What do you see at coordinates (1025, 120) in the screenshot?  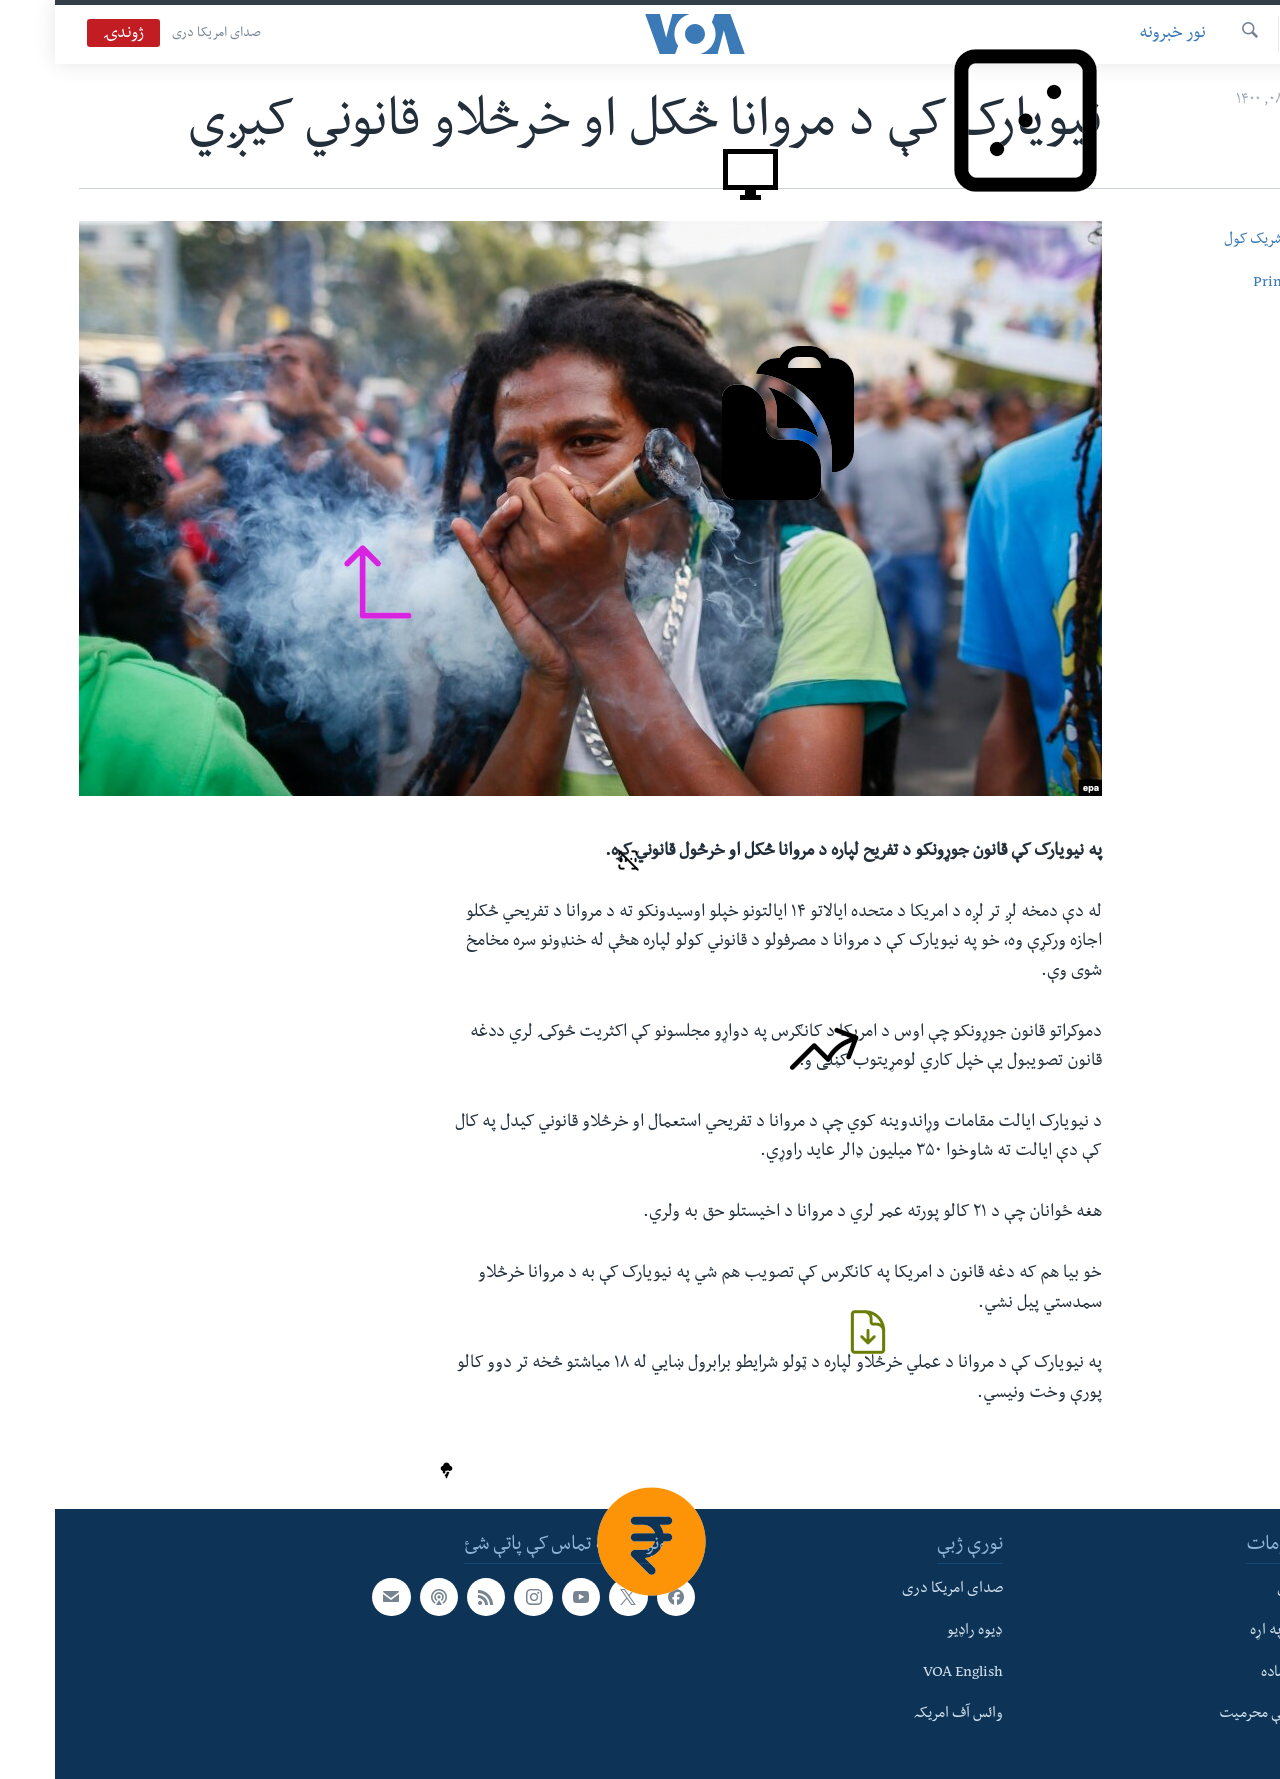 I see `randomize or shuffle content` at bounding box center [1025, 120].